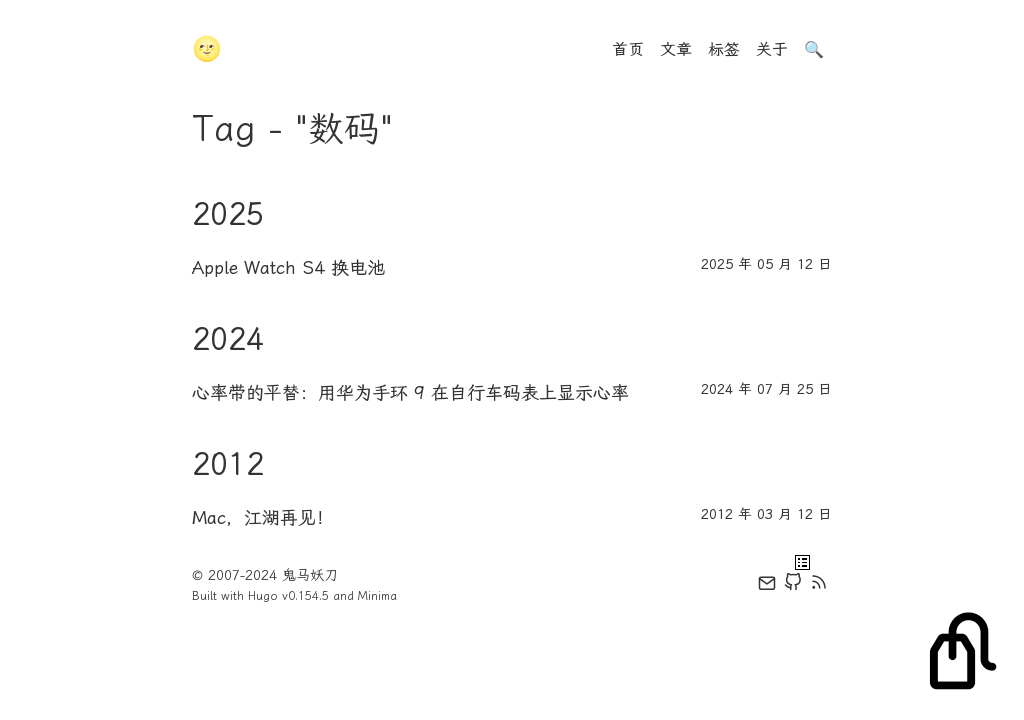 Image resolution: width=1024 pixels, height=720 pixels. Describe the element at coordinates (802, 562) in the screenshot. I see `view a detailed list or checklist` at that location.